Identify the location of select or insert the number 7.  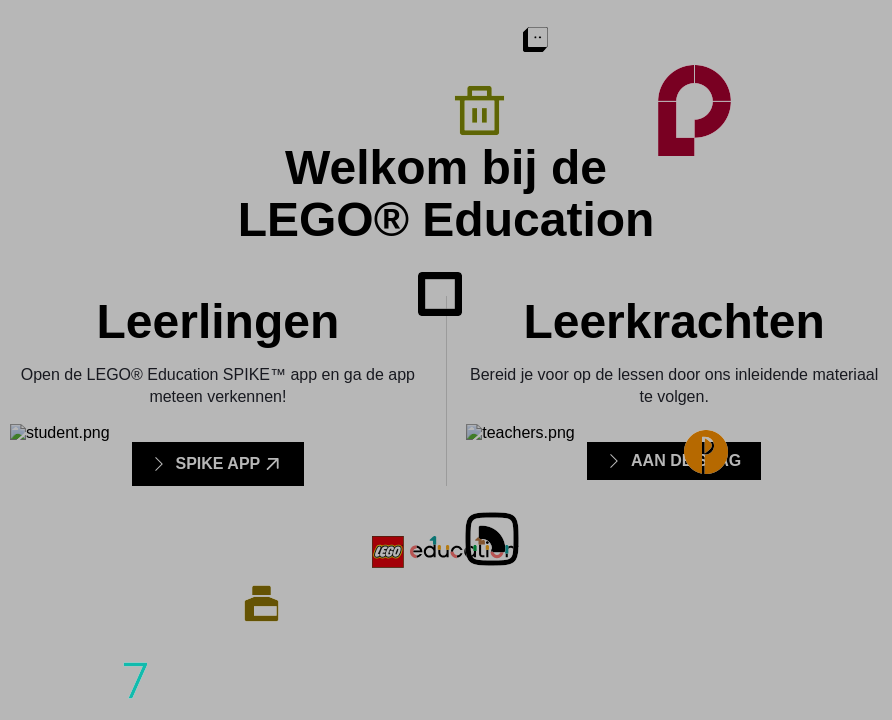
(134, 680).